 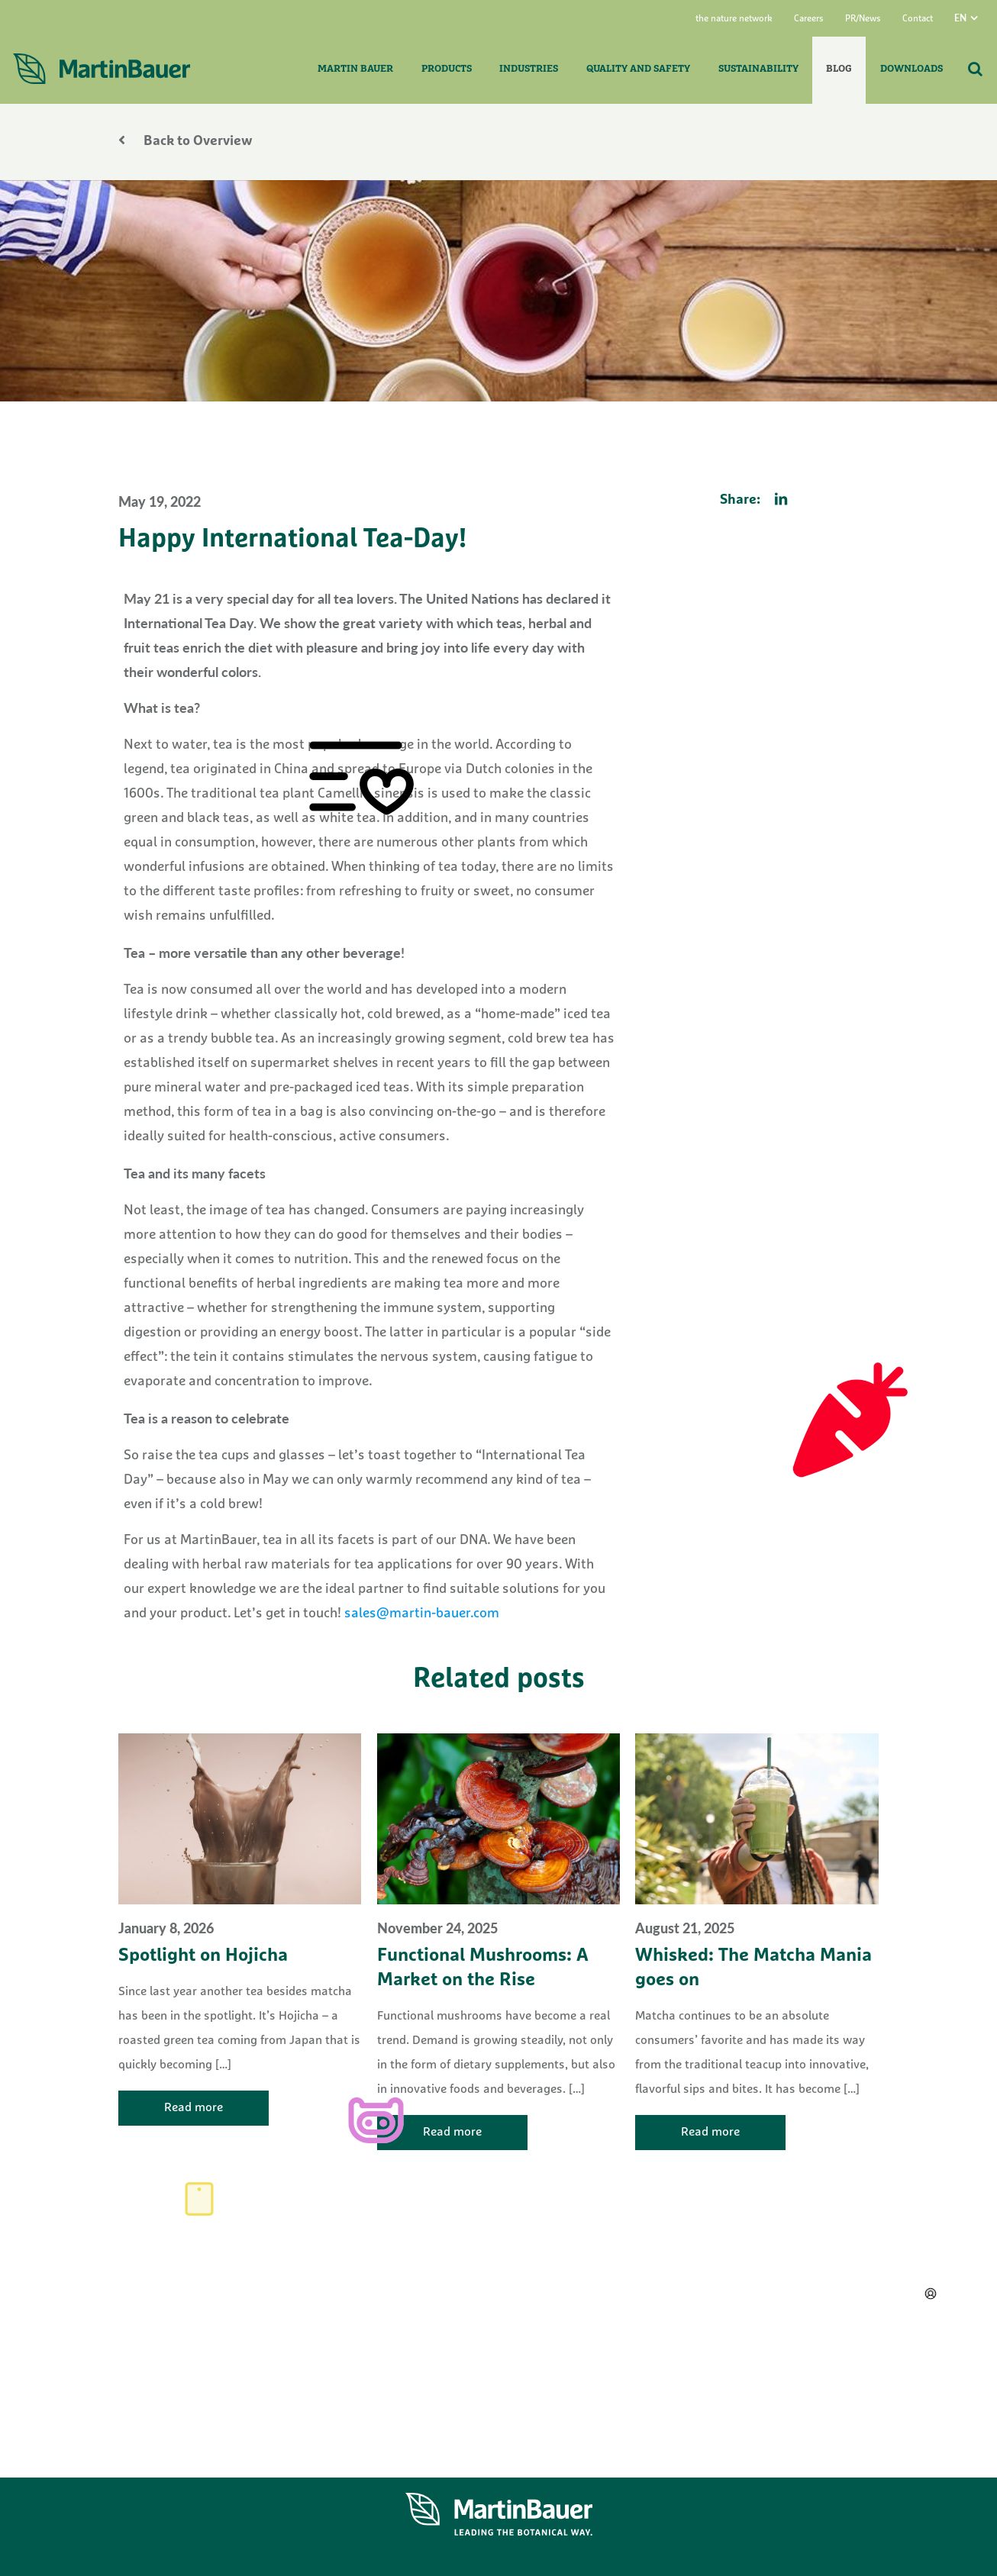 What do you see at coordinates (356, 776) in the screenshot?
I see `view your favorites list` at bounding box center [356, 776].